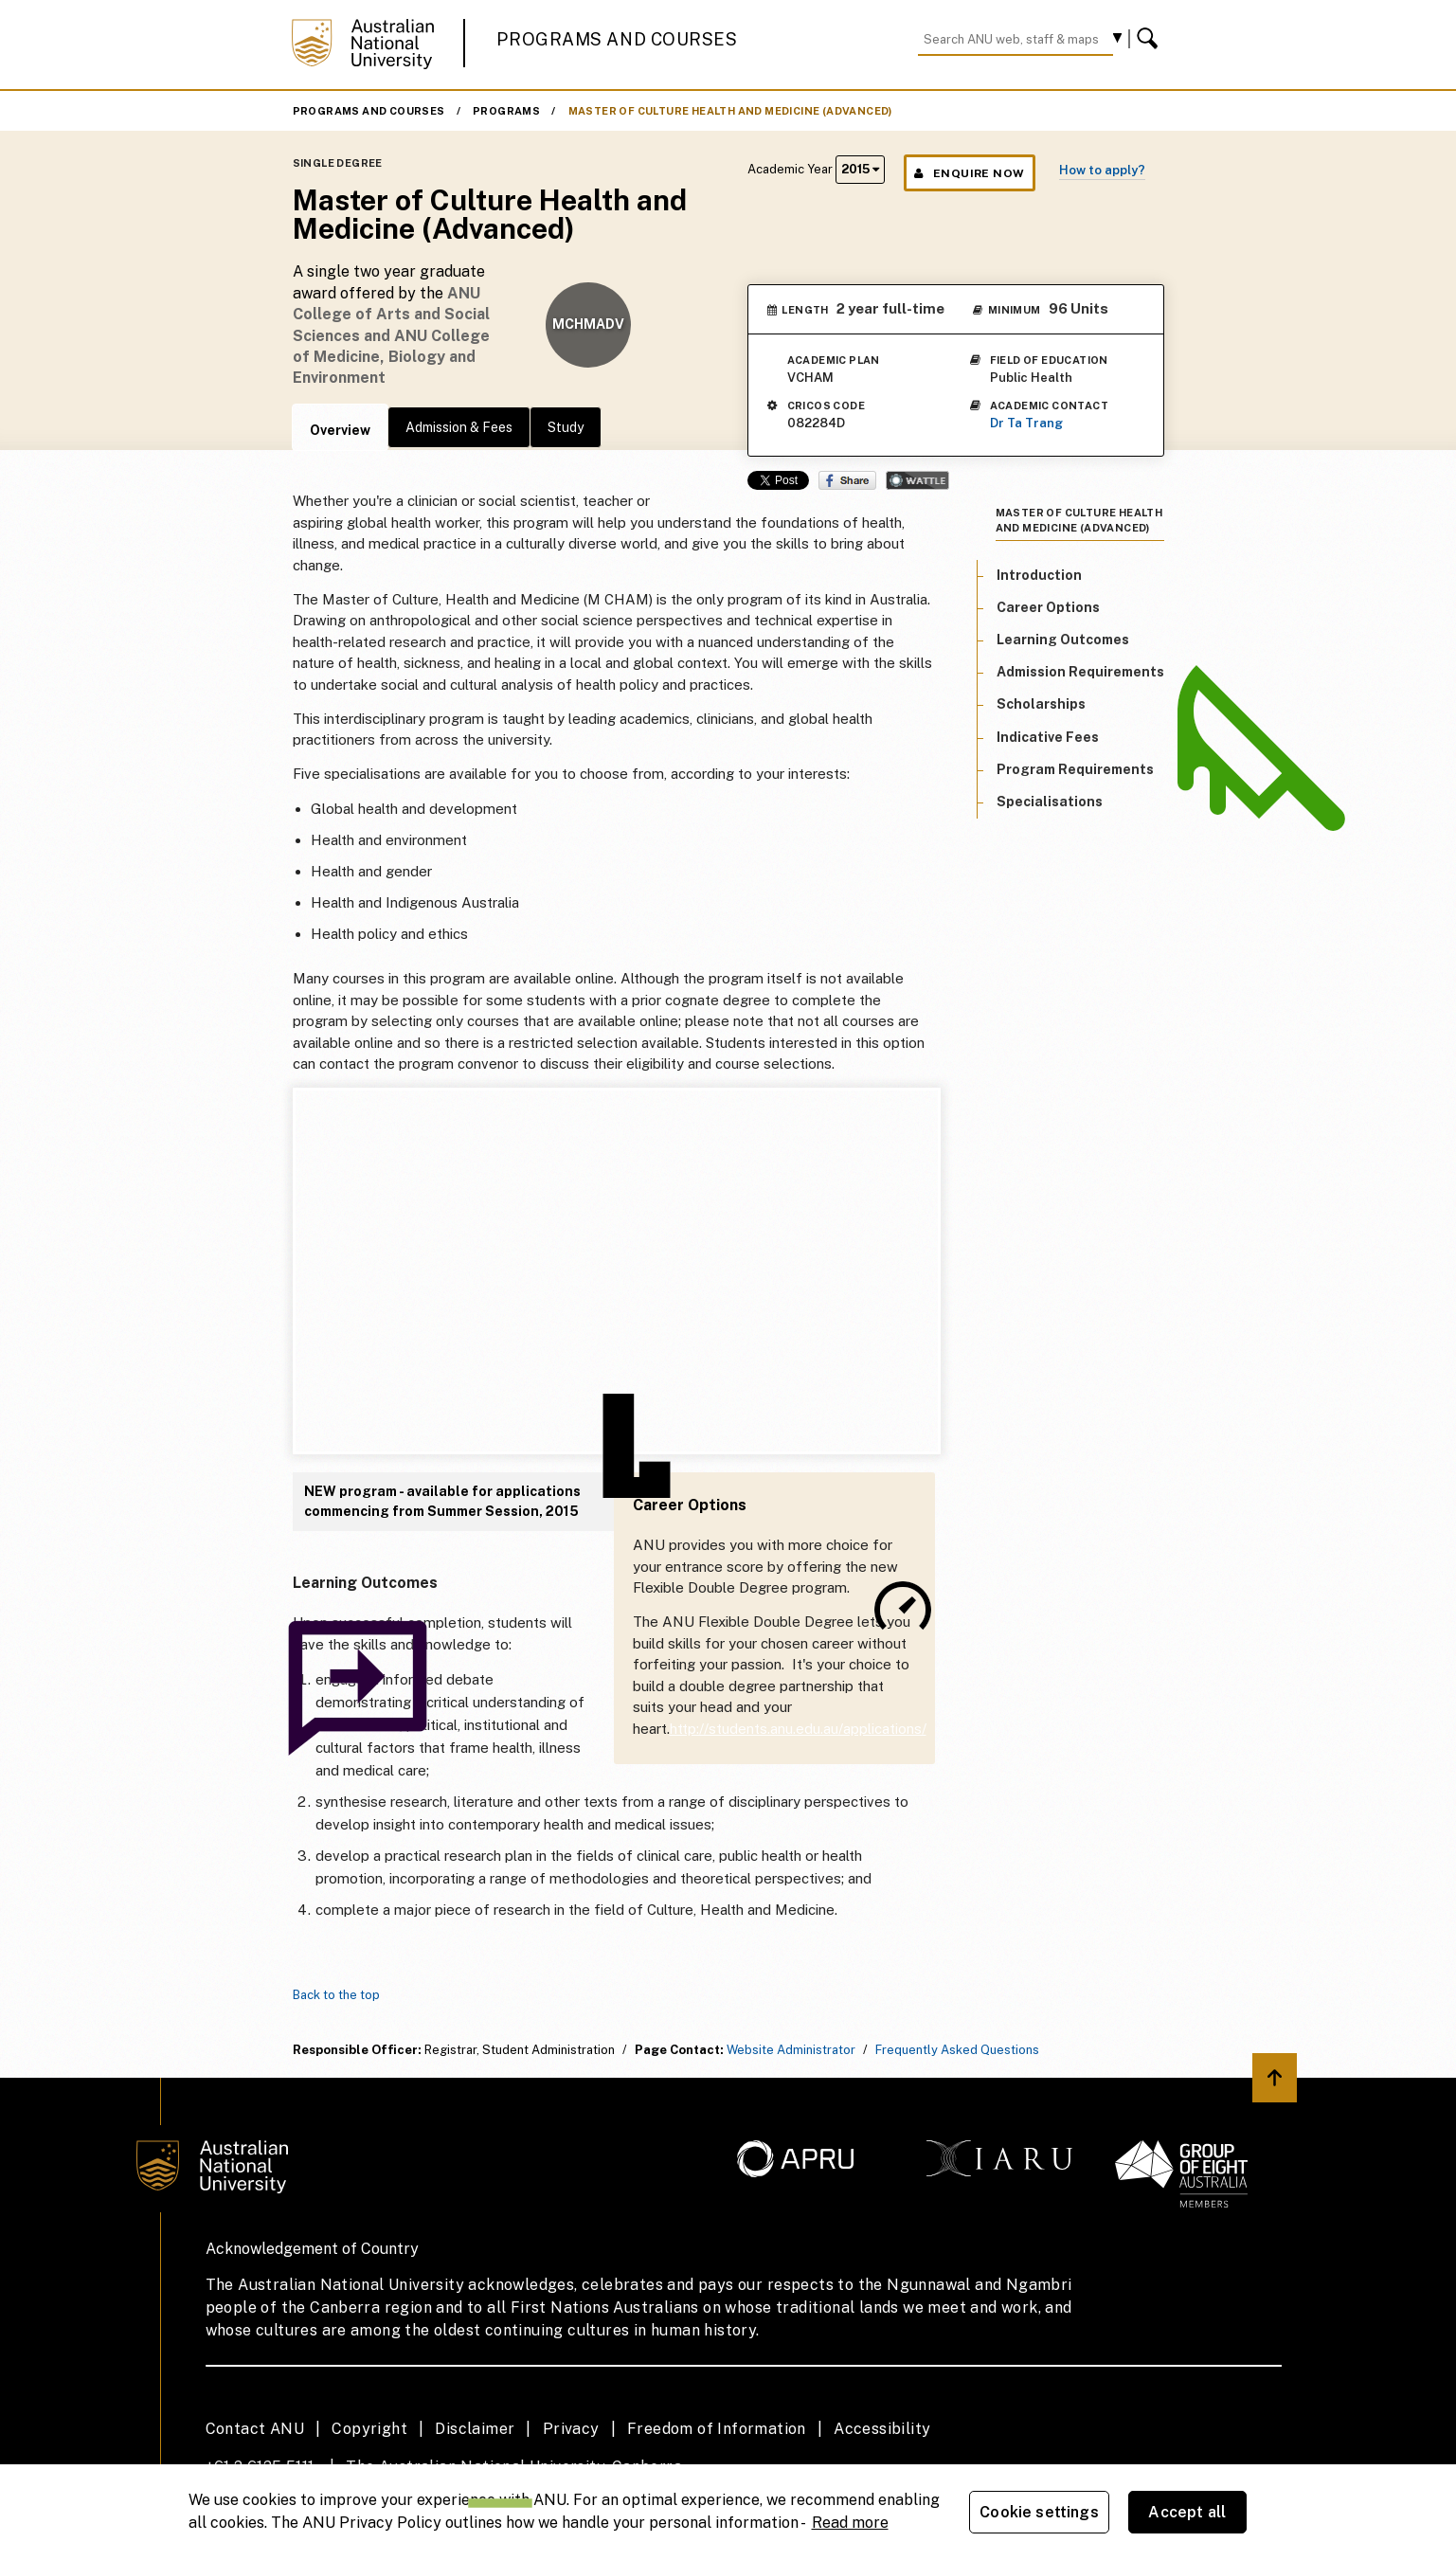 The image size is (1456, 2560). Describe the element at coordinates (637, 1446) in the screenshot. I see `visit the Lospec website` at that location.